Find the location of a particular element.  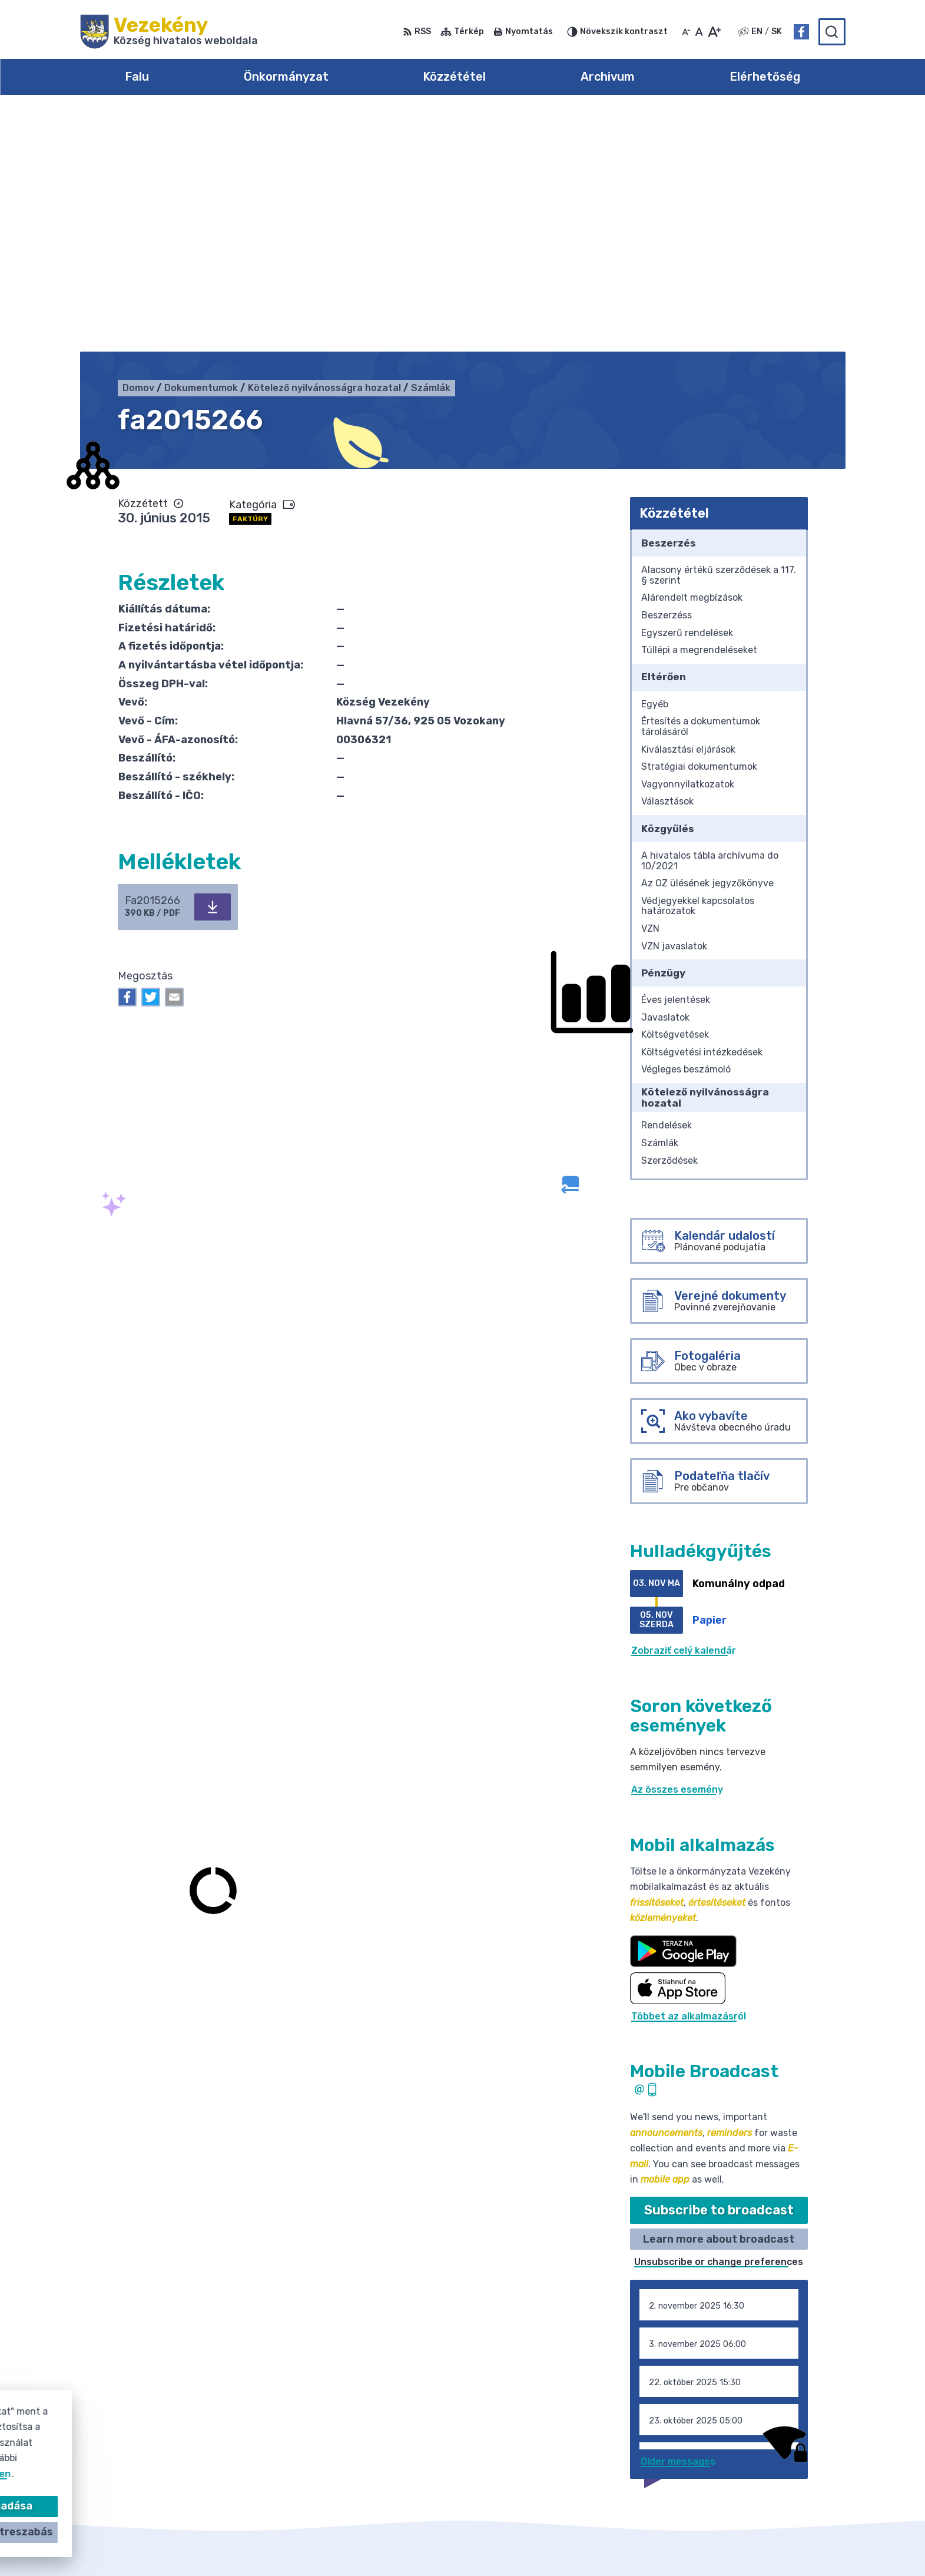

view mobile data usage statistics is located at coordinates (213, 1890).